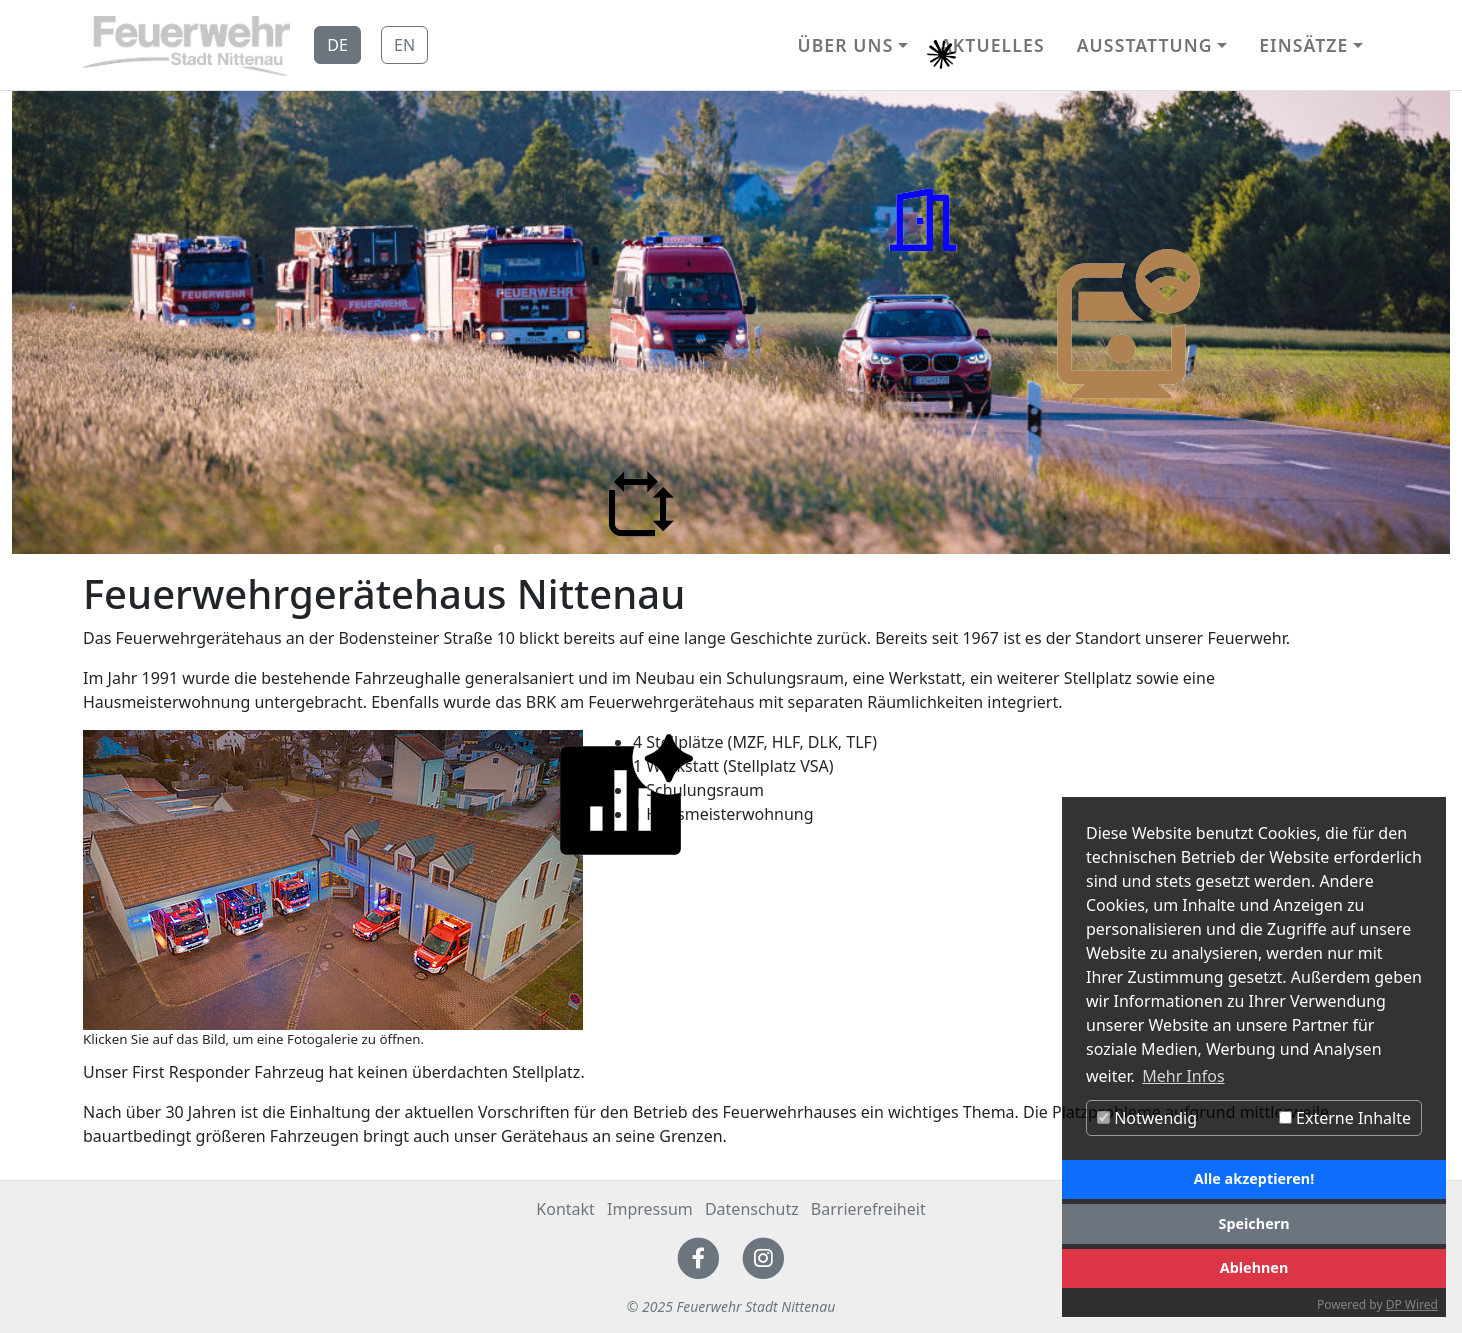 The image size is (1462, 1333). I want to click on adjust custom dimensions or size, so click(637, 507).